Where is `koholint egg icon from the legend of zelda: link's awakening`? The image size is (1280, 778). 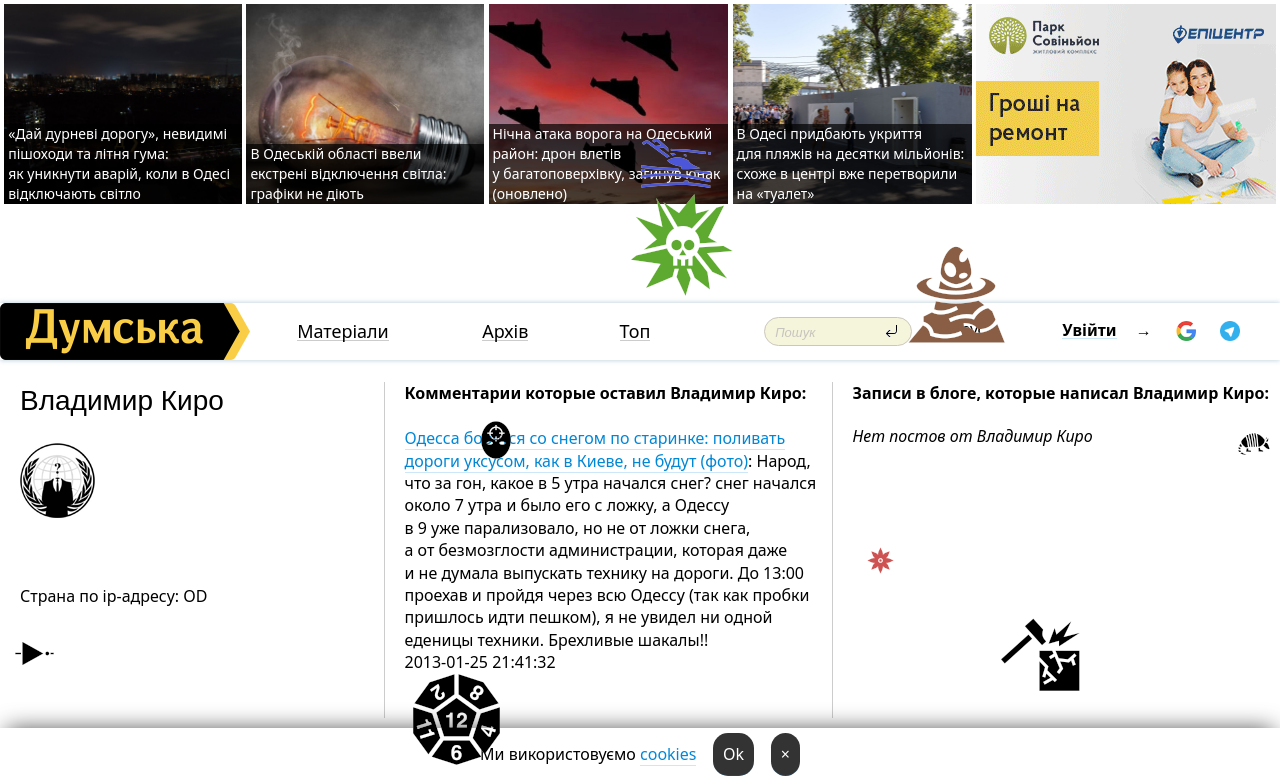
koholint egg icon from the legend of zelda: link's awakening is located at coordinates (956, 293).